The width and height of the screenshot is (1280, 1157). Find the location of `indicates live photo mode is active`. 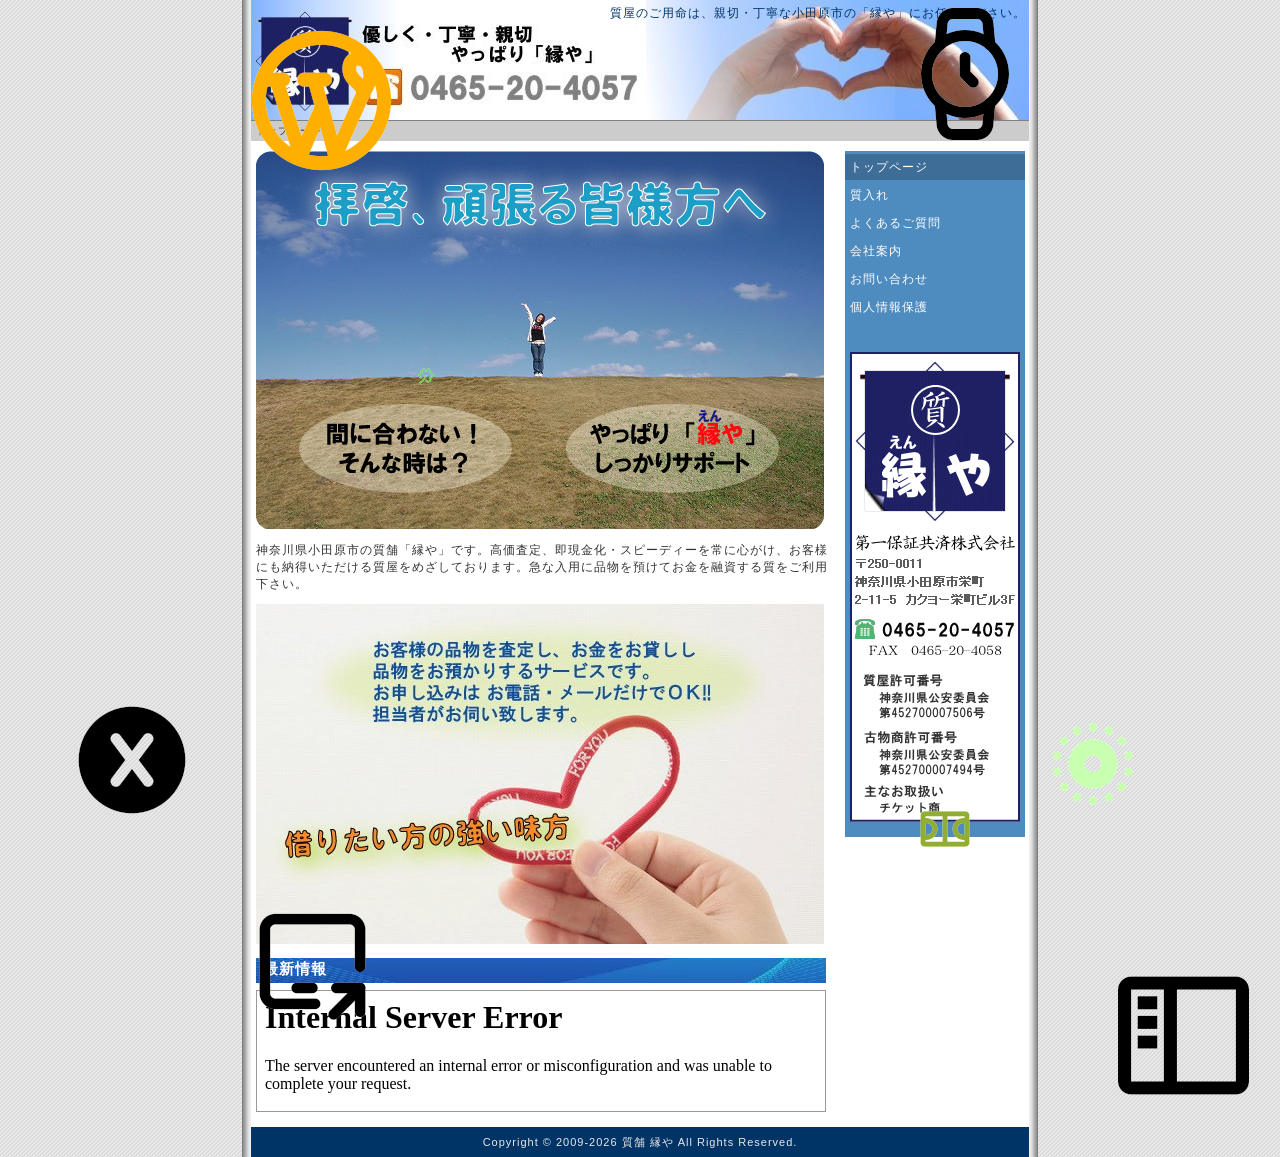

indicates live photo mode is active is located at coordinates (1093, 764).